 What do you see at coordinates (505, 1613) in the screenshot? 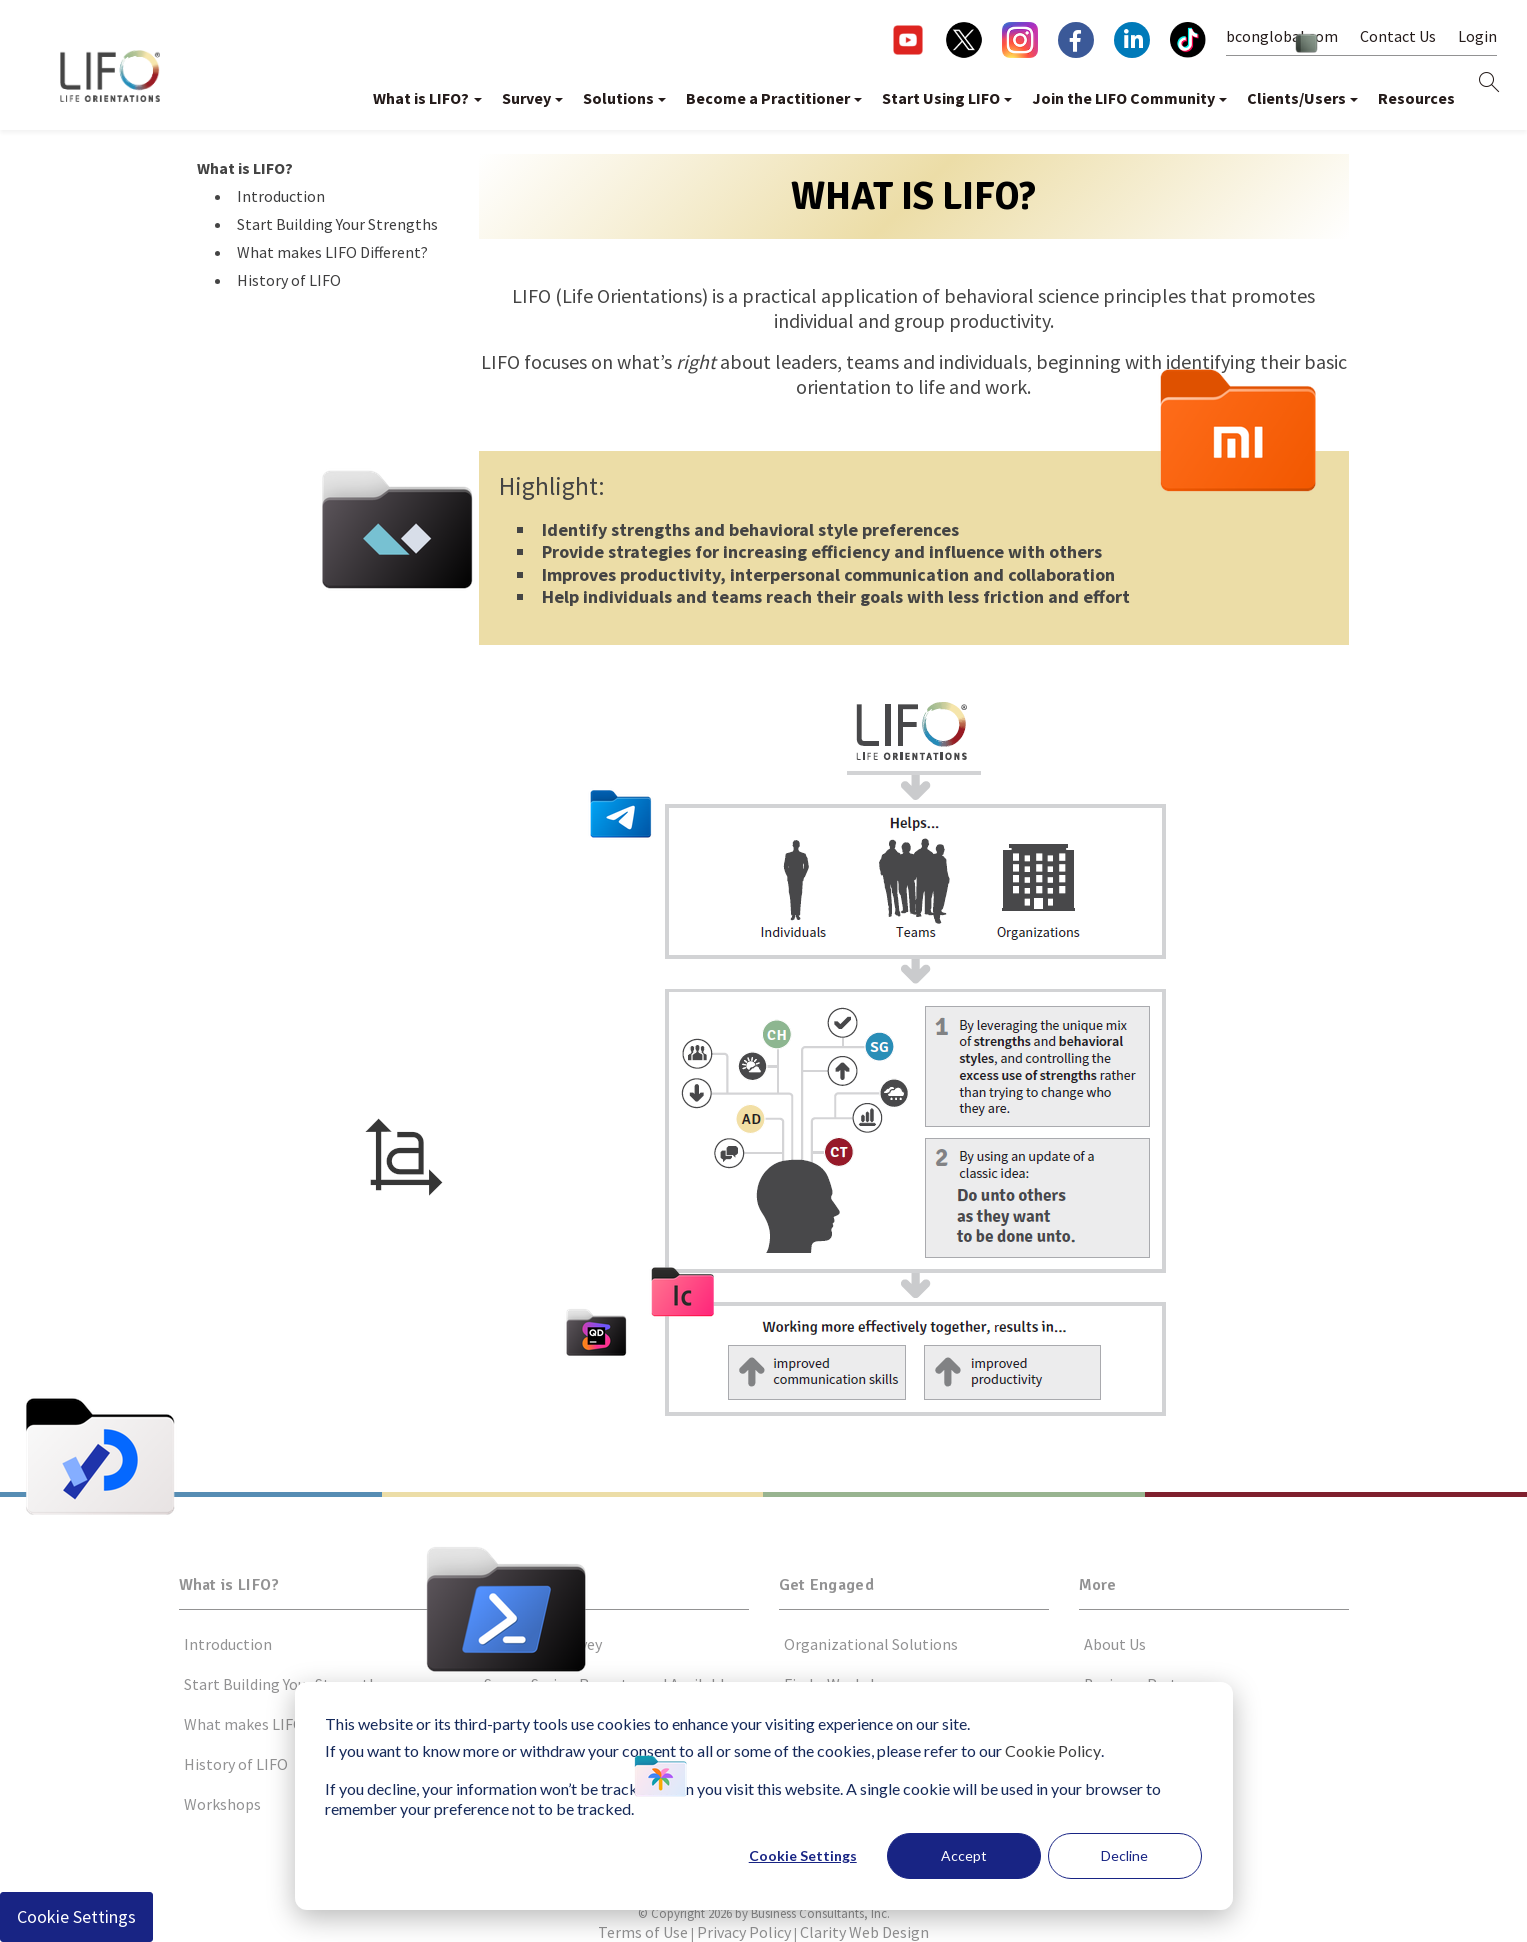
I see `open folder containing PowerShell scripts` at bounding box center [505, 1613].